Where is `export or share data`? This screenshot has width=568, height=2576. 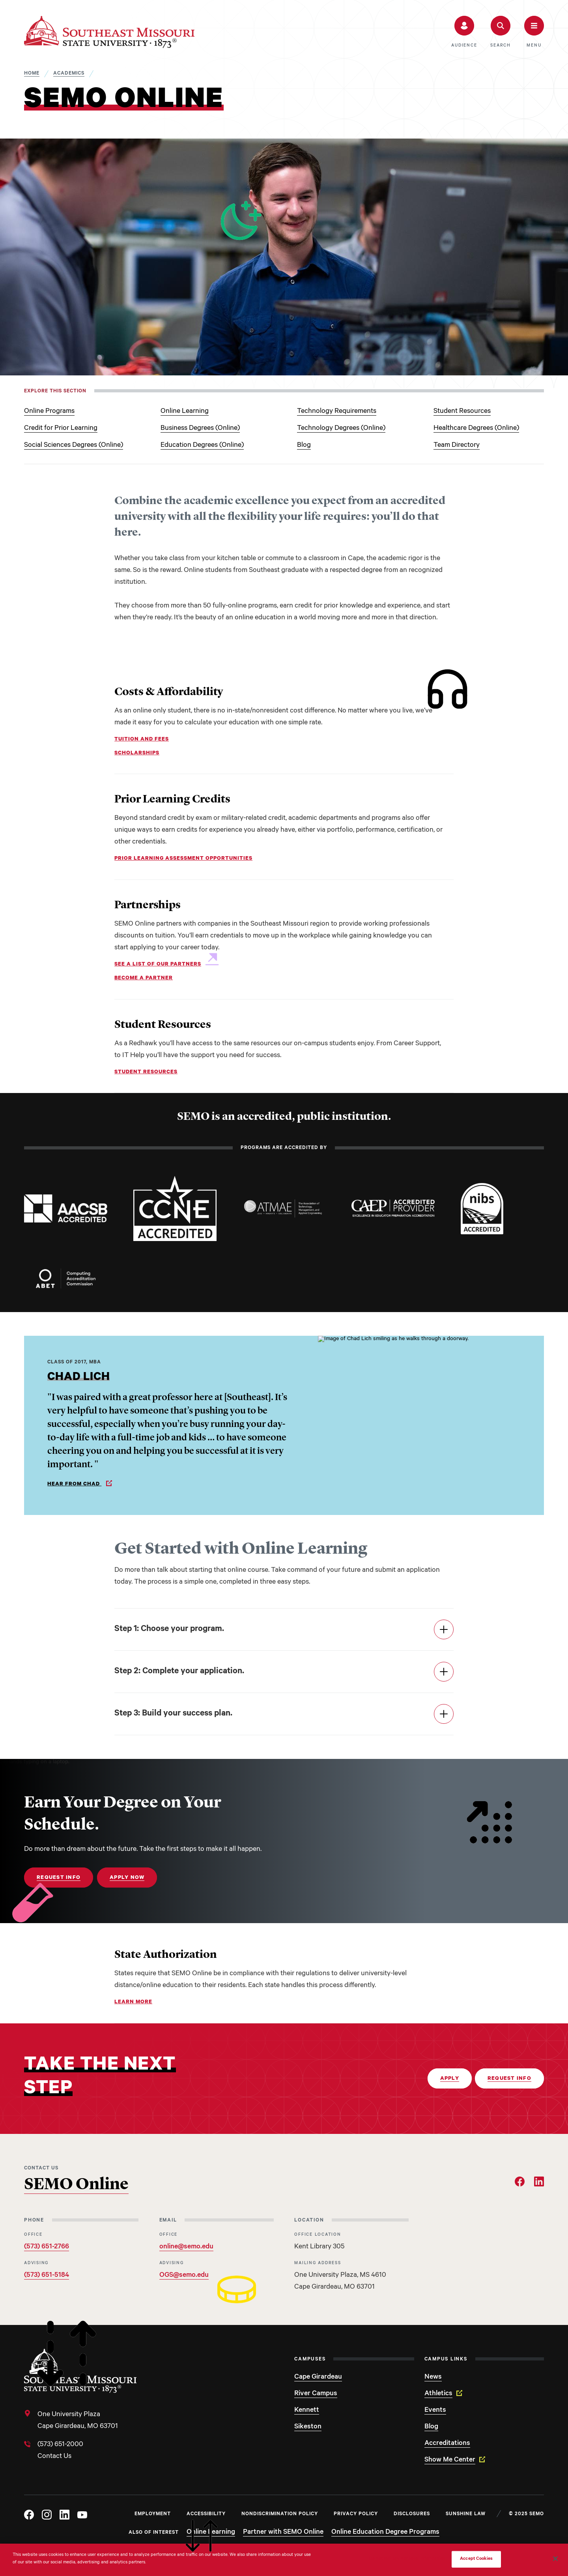 export or share data is located at coordinates (491, 1822).